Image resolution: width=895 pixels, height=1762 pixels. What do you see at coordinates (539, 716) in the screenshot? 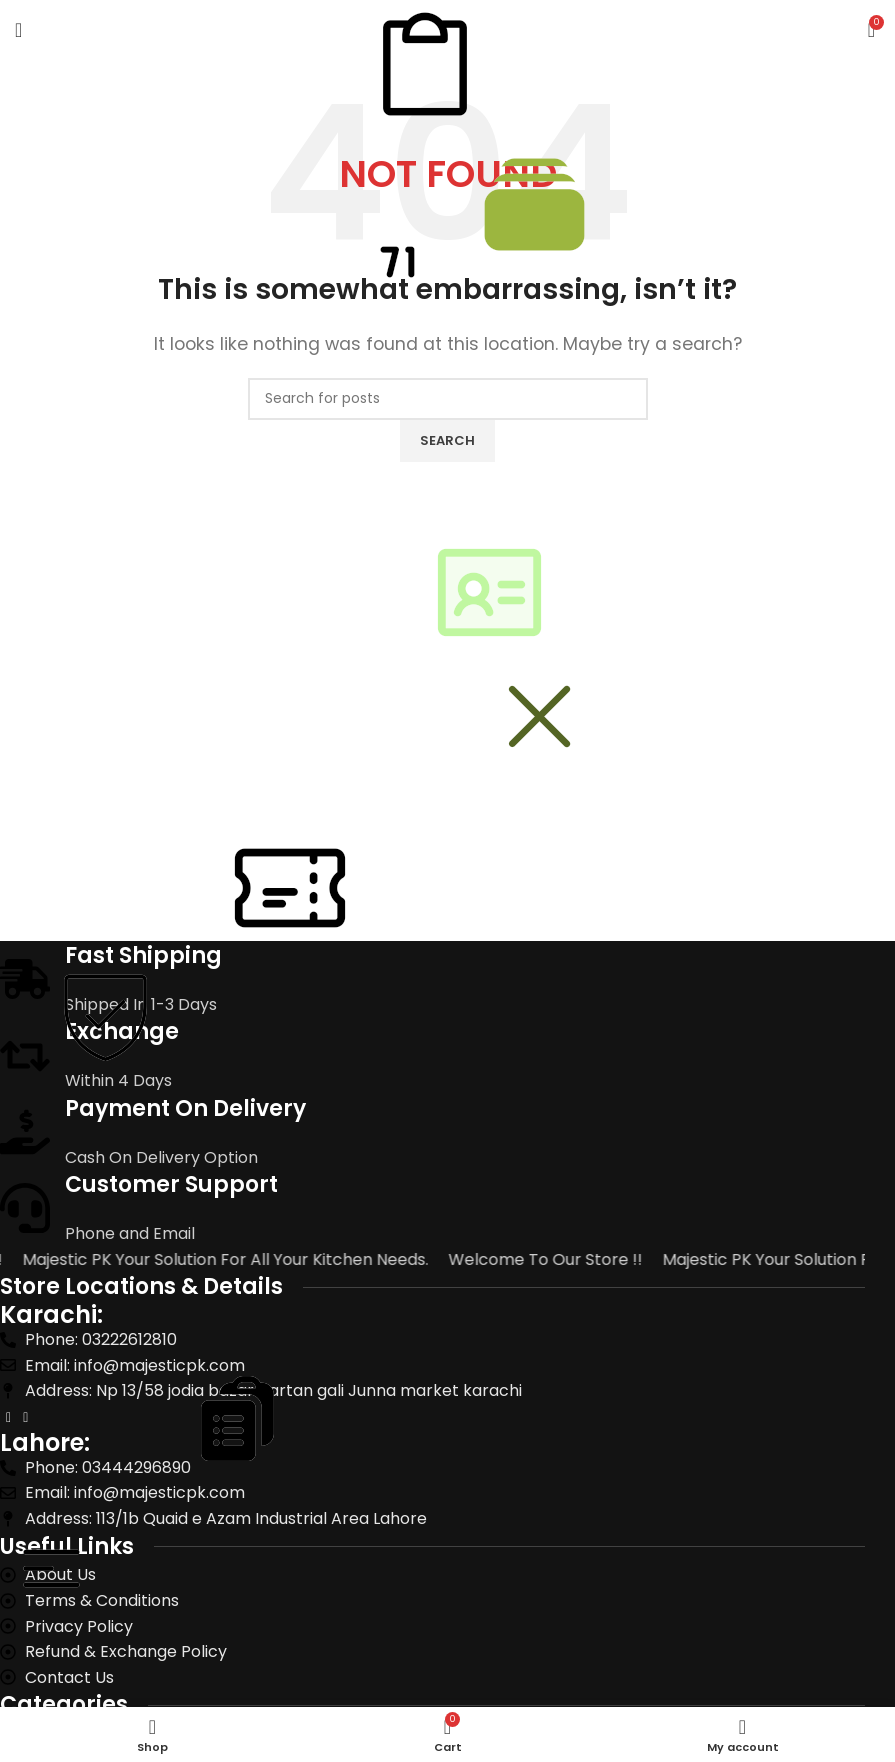
I see `close or dismiss a dialog` at bounding box center [539, 716].